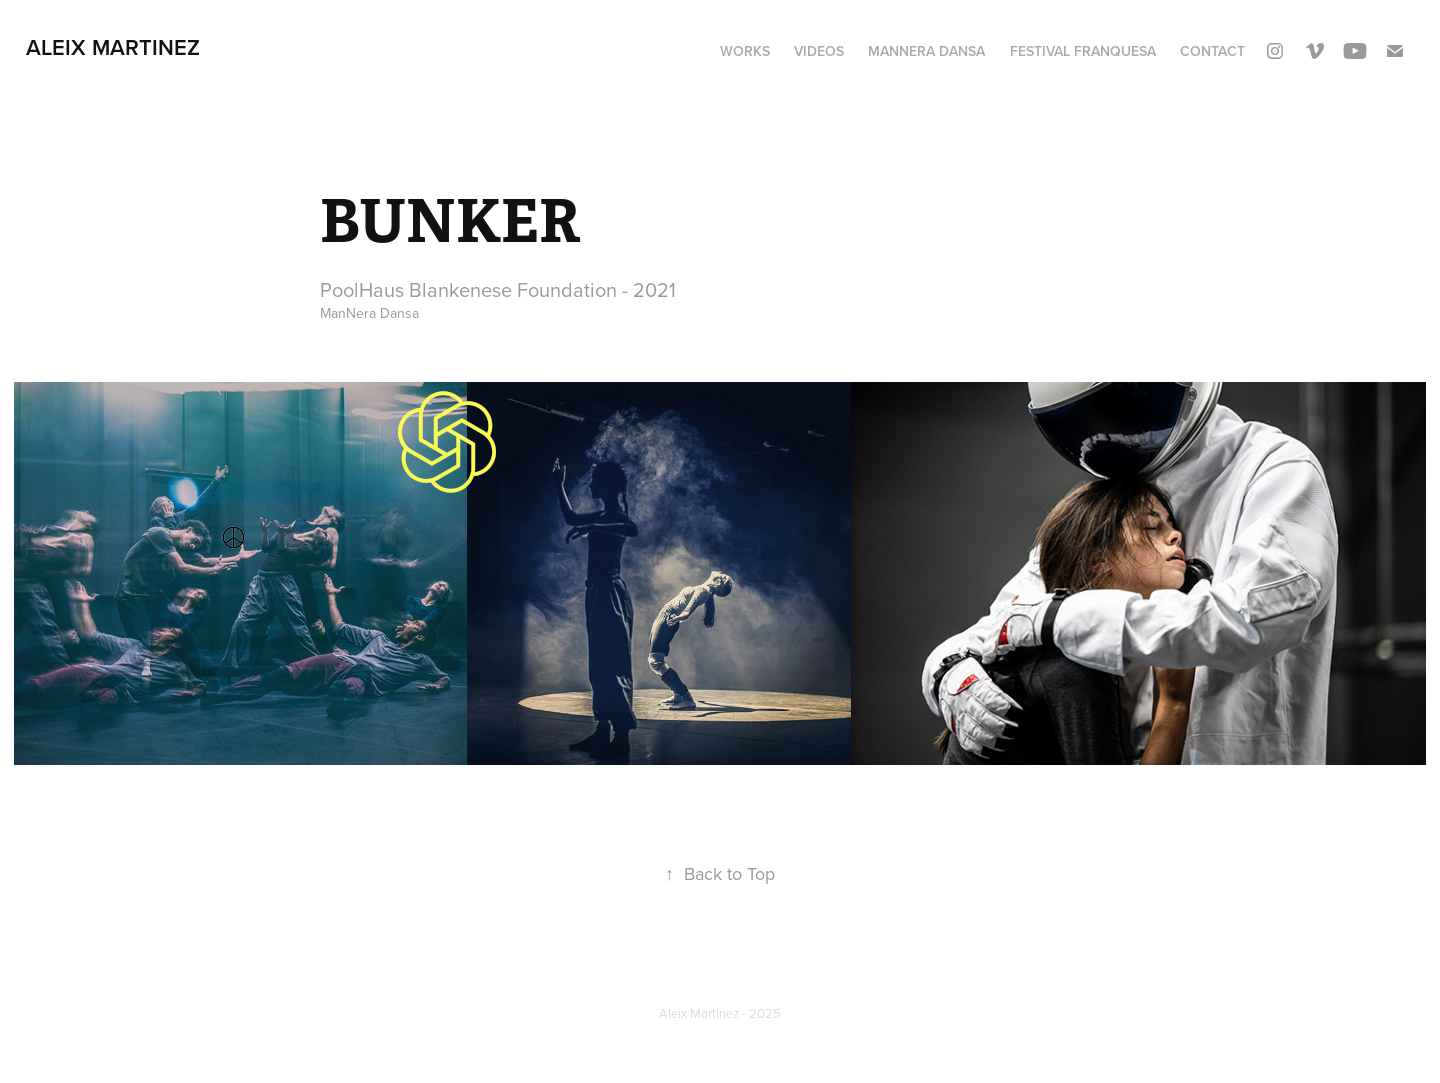  Describe the element at coordinates (233, 537) in the screenshot. I see `indicates a peaceful or non-violent mode/setting` at that location.